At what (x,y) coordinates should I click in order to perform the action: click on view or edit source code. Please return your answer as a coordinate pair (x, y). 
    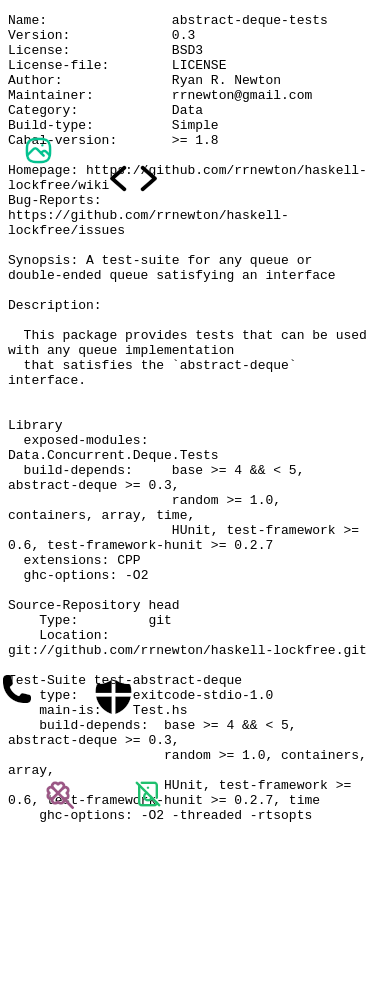
    Looking at the image, I should click on (133, 178).